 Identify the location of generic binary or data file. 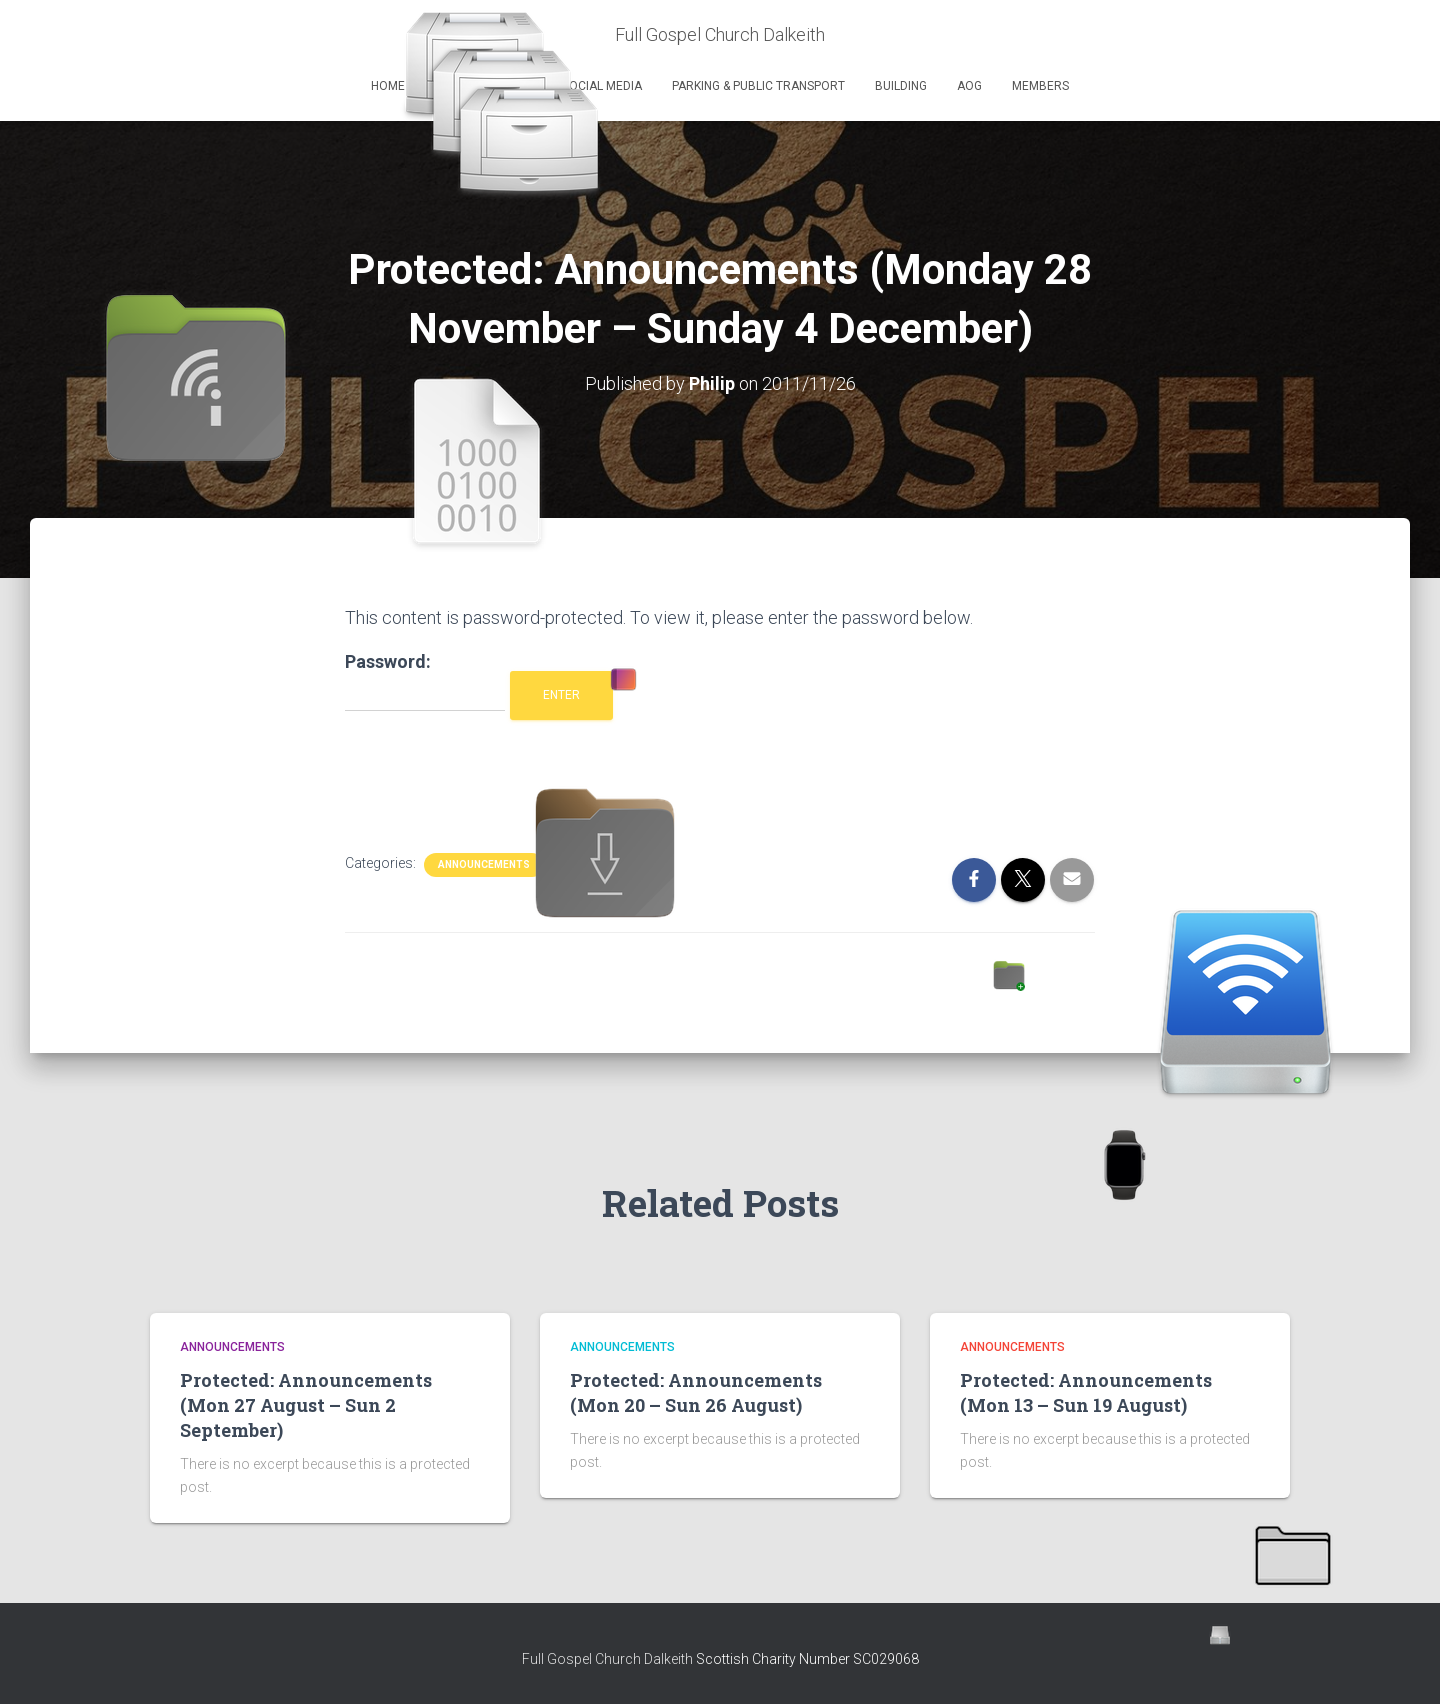
(477, 464).